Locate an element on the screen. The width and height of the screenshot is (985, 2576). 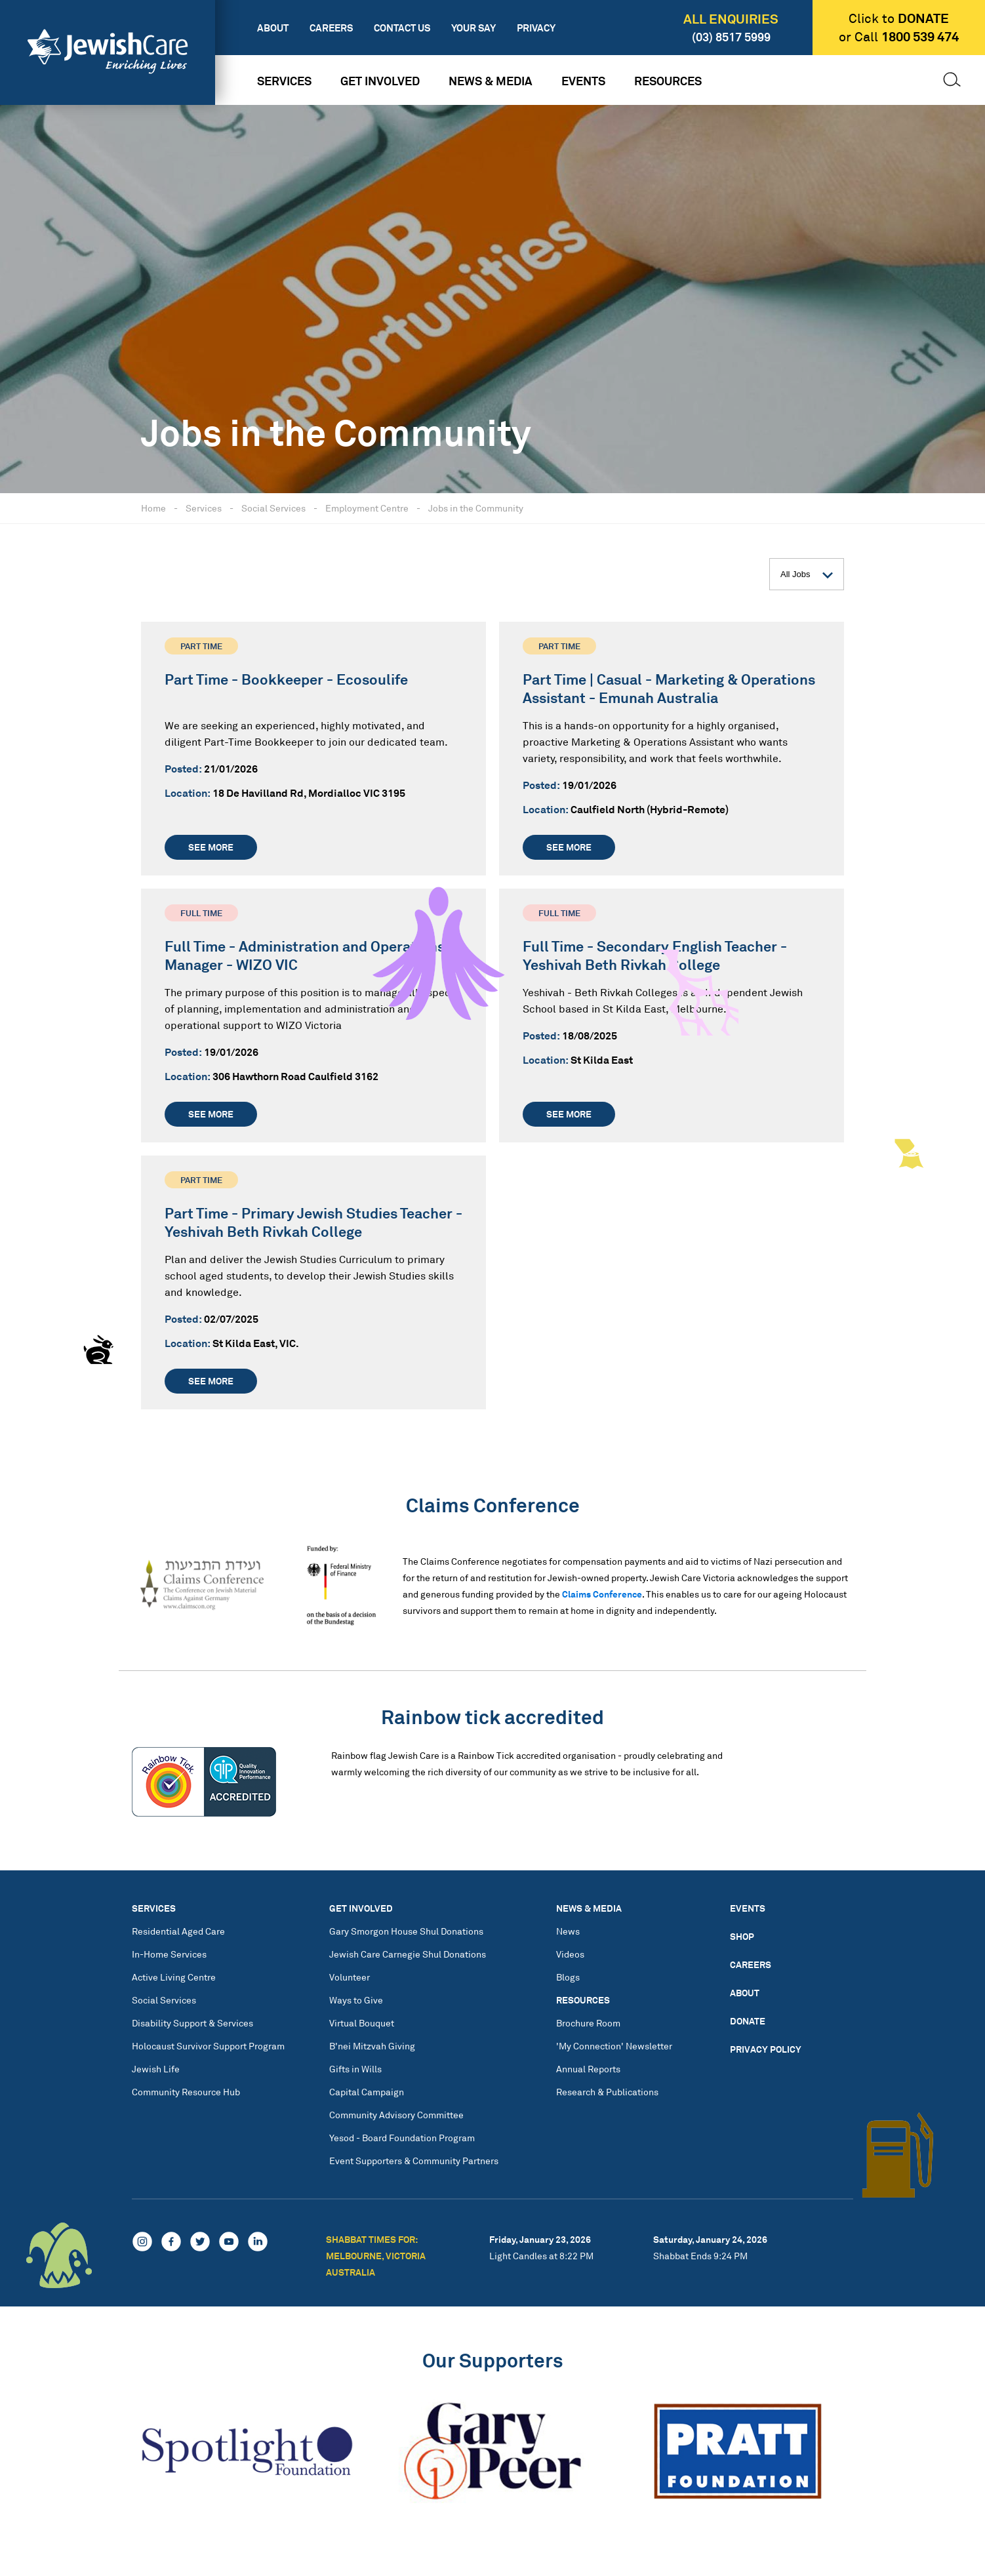
indicates lightning or electrical damage effect is located at coordinates (695, 993).